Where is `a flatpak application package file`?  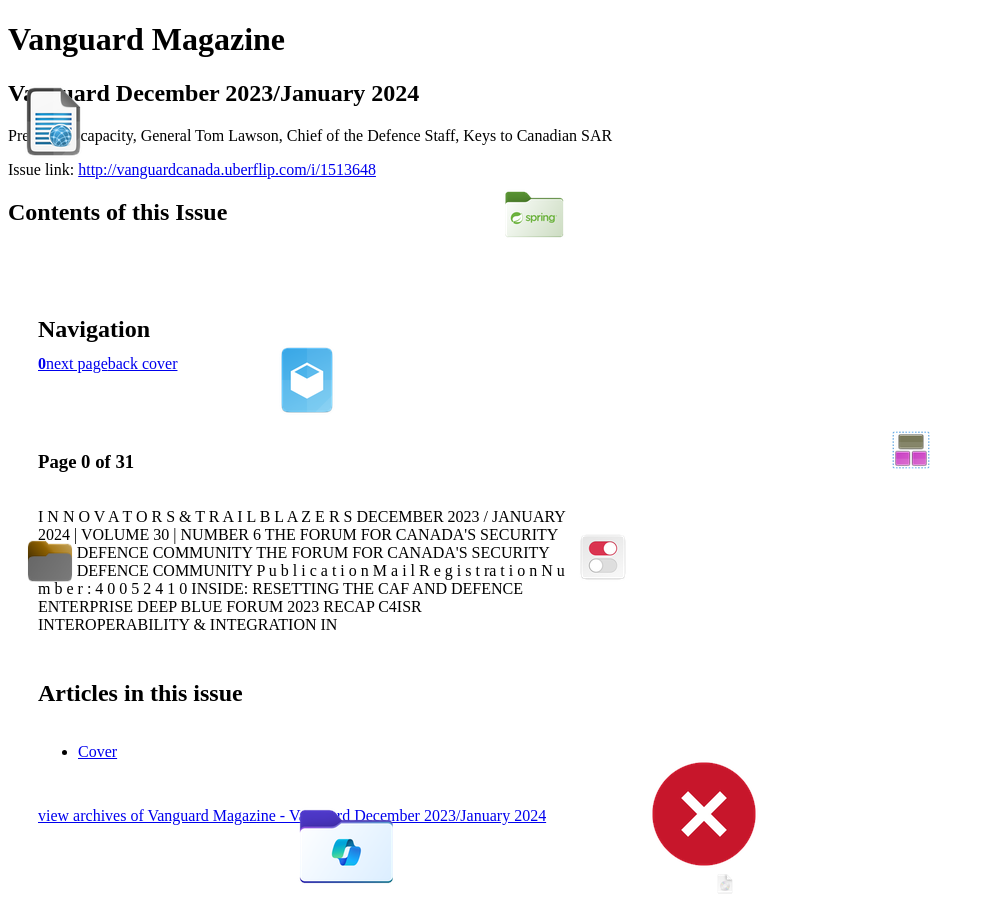 a flatpak application package file is located at coordinates (307, 380).